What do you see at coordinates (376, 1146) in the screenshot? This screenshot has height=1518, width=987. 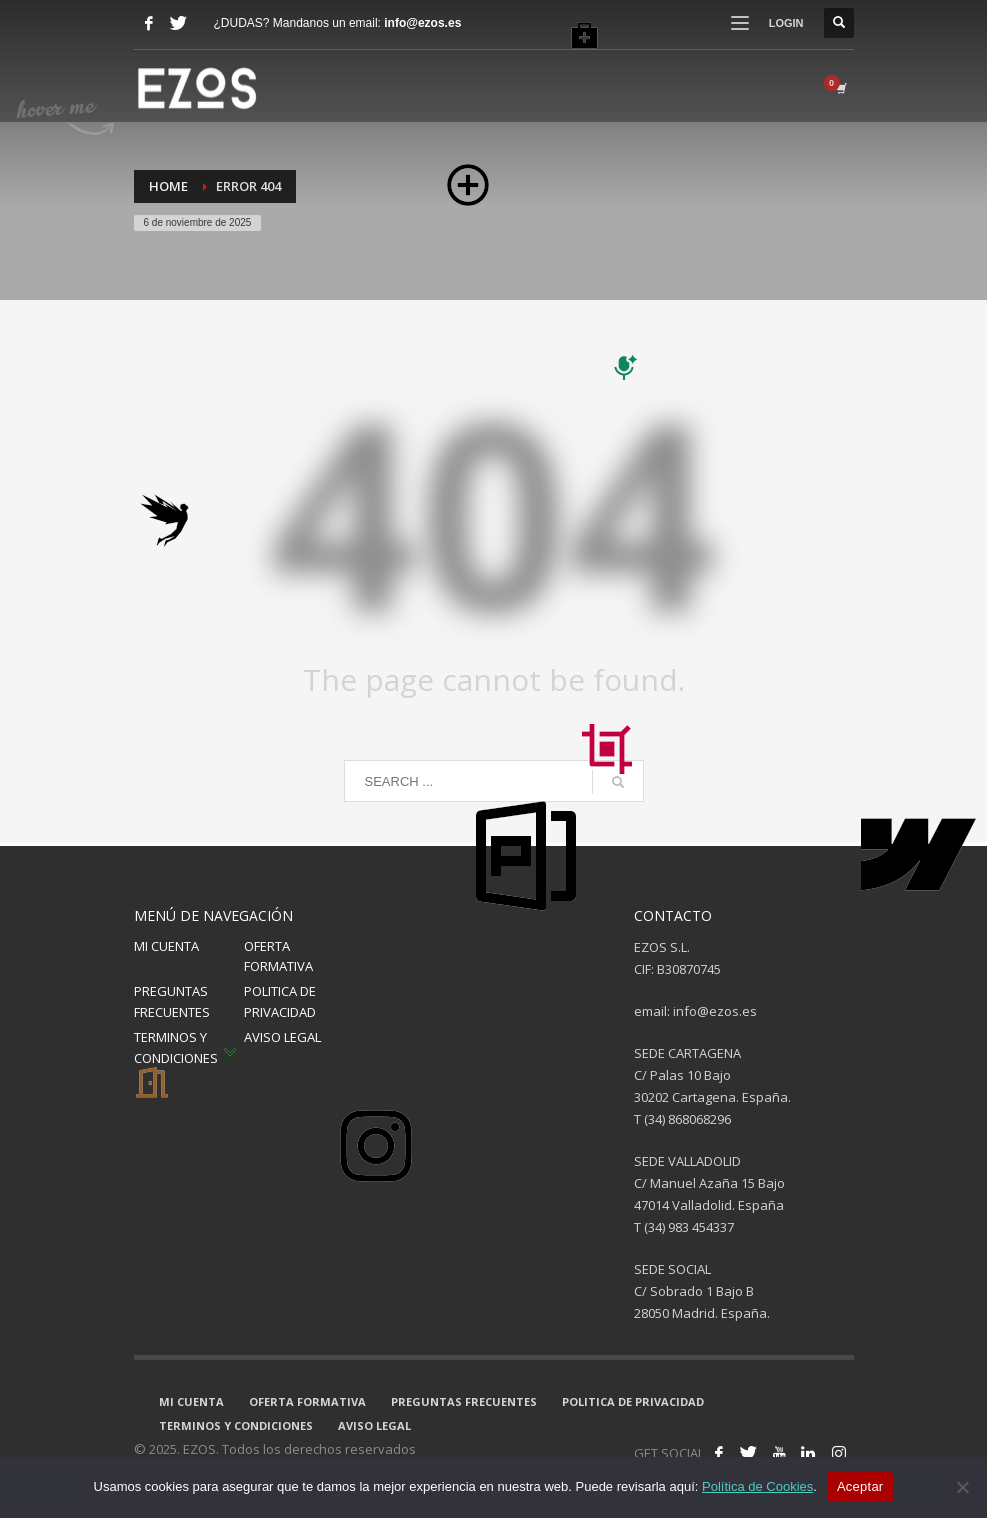 I see `open the Instagram app` at bounding box center [376, 1146].